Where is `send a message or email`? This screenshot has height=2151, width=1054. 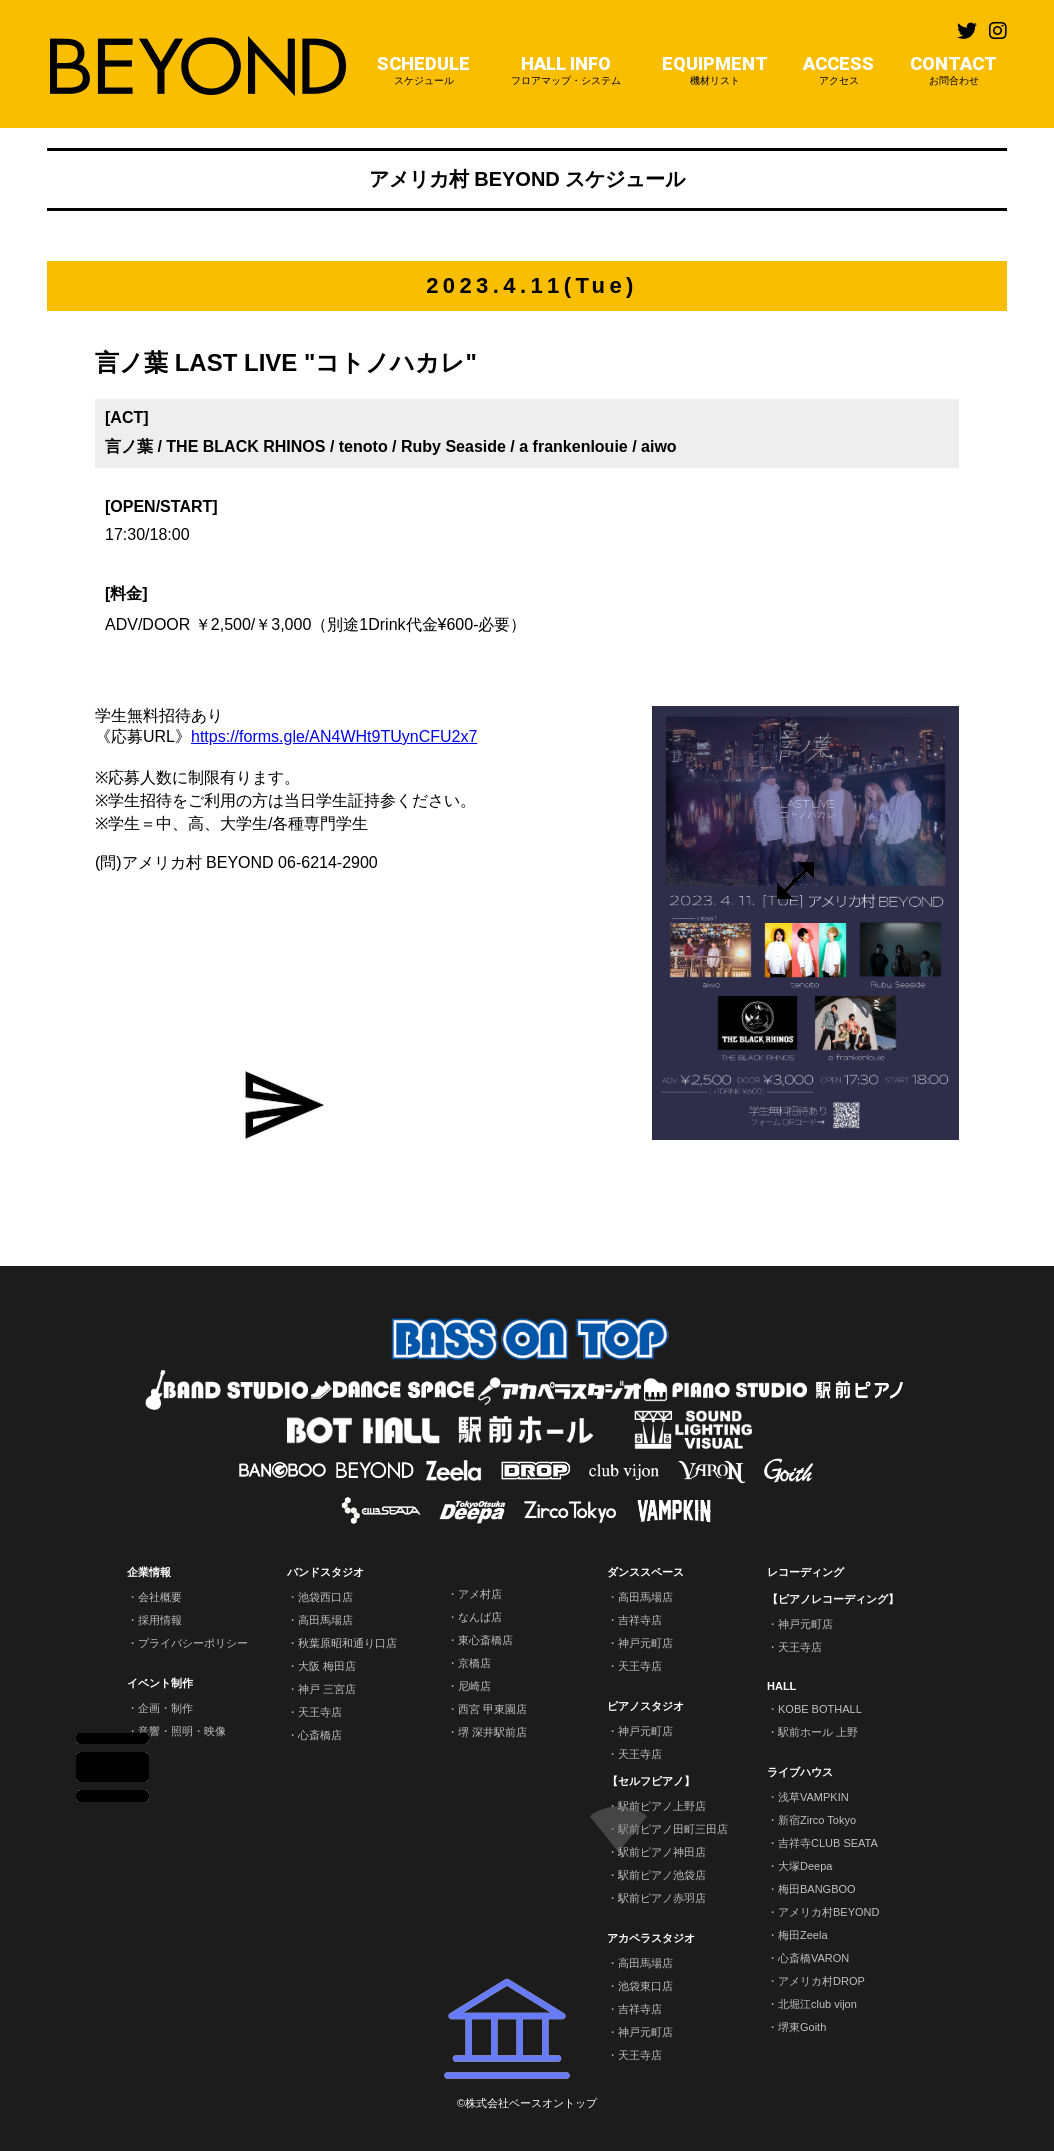
send a message or email is located at coordinates (283, 1105).